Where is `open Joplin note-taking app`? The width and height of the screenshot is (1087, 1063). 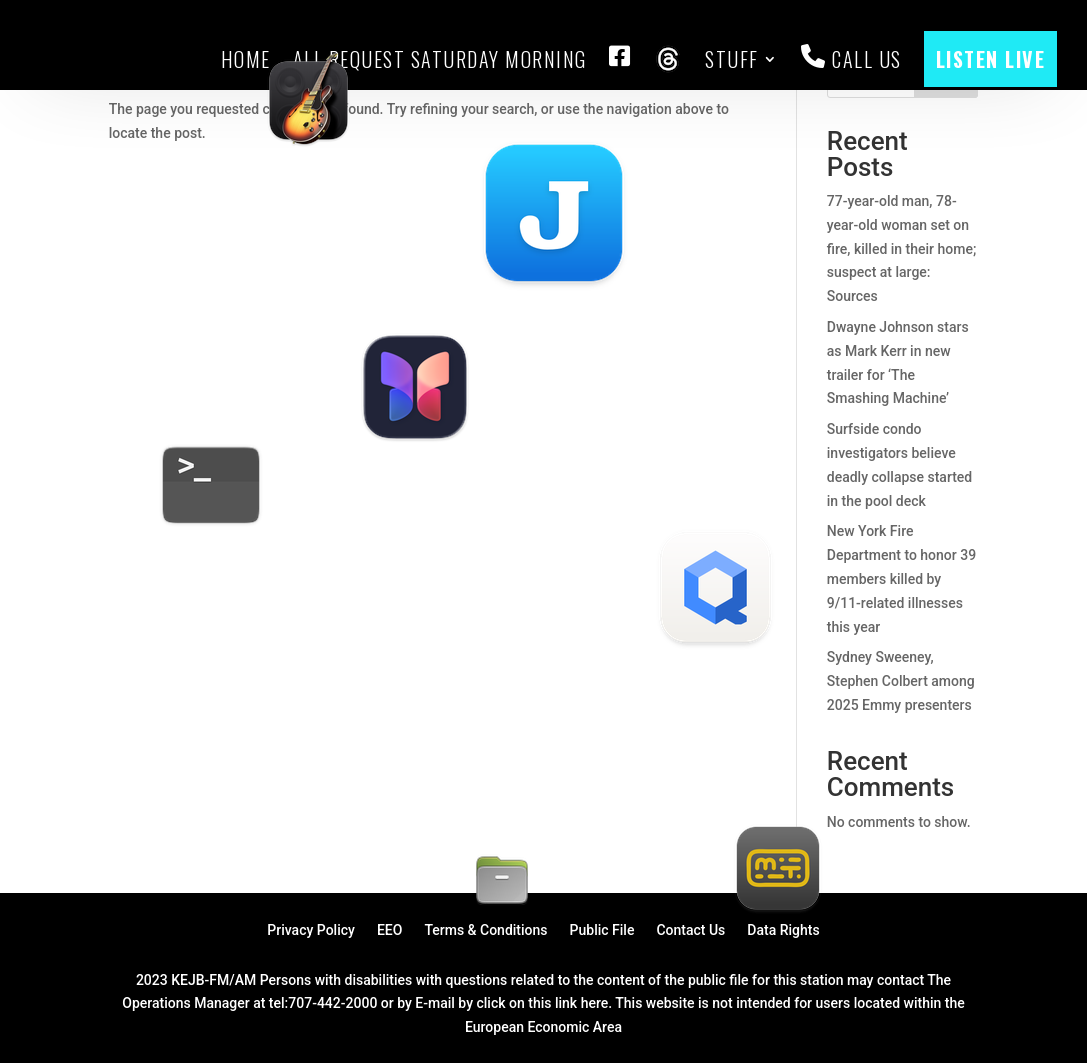
open Joplin note-taking app is located at coordinates (554, 213).